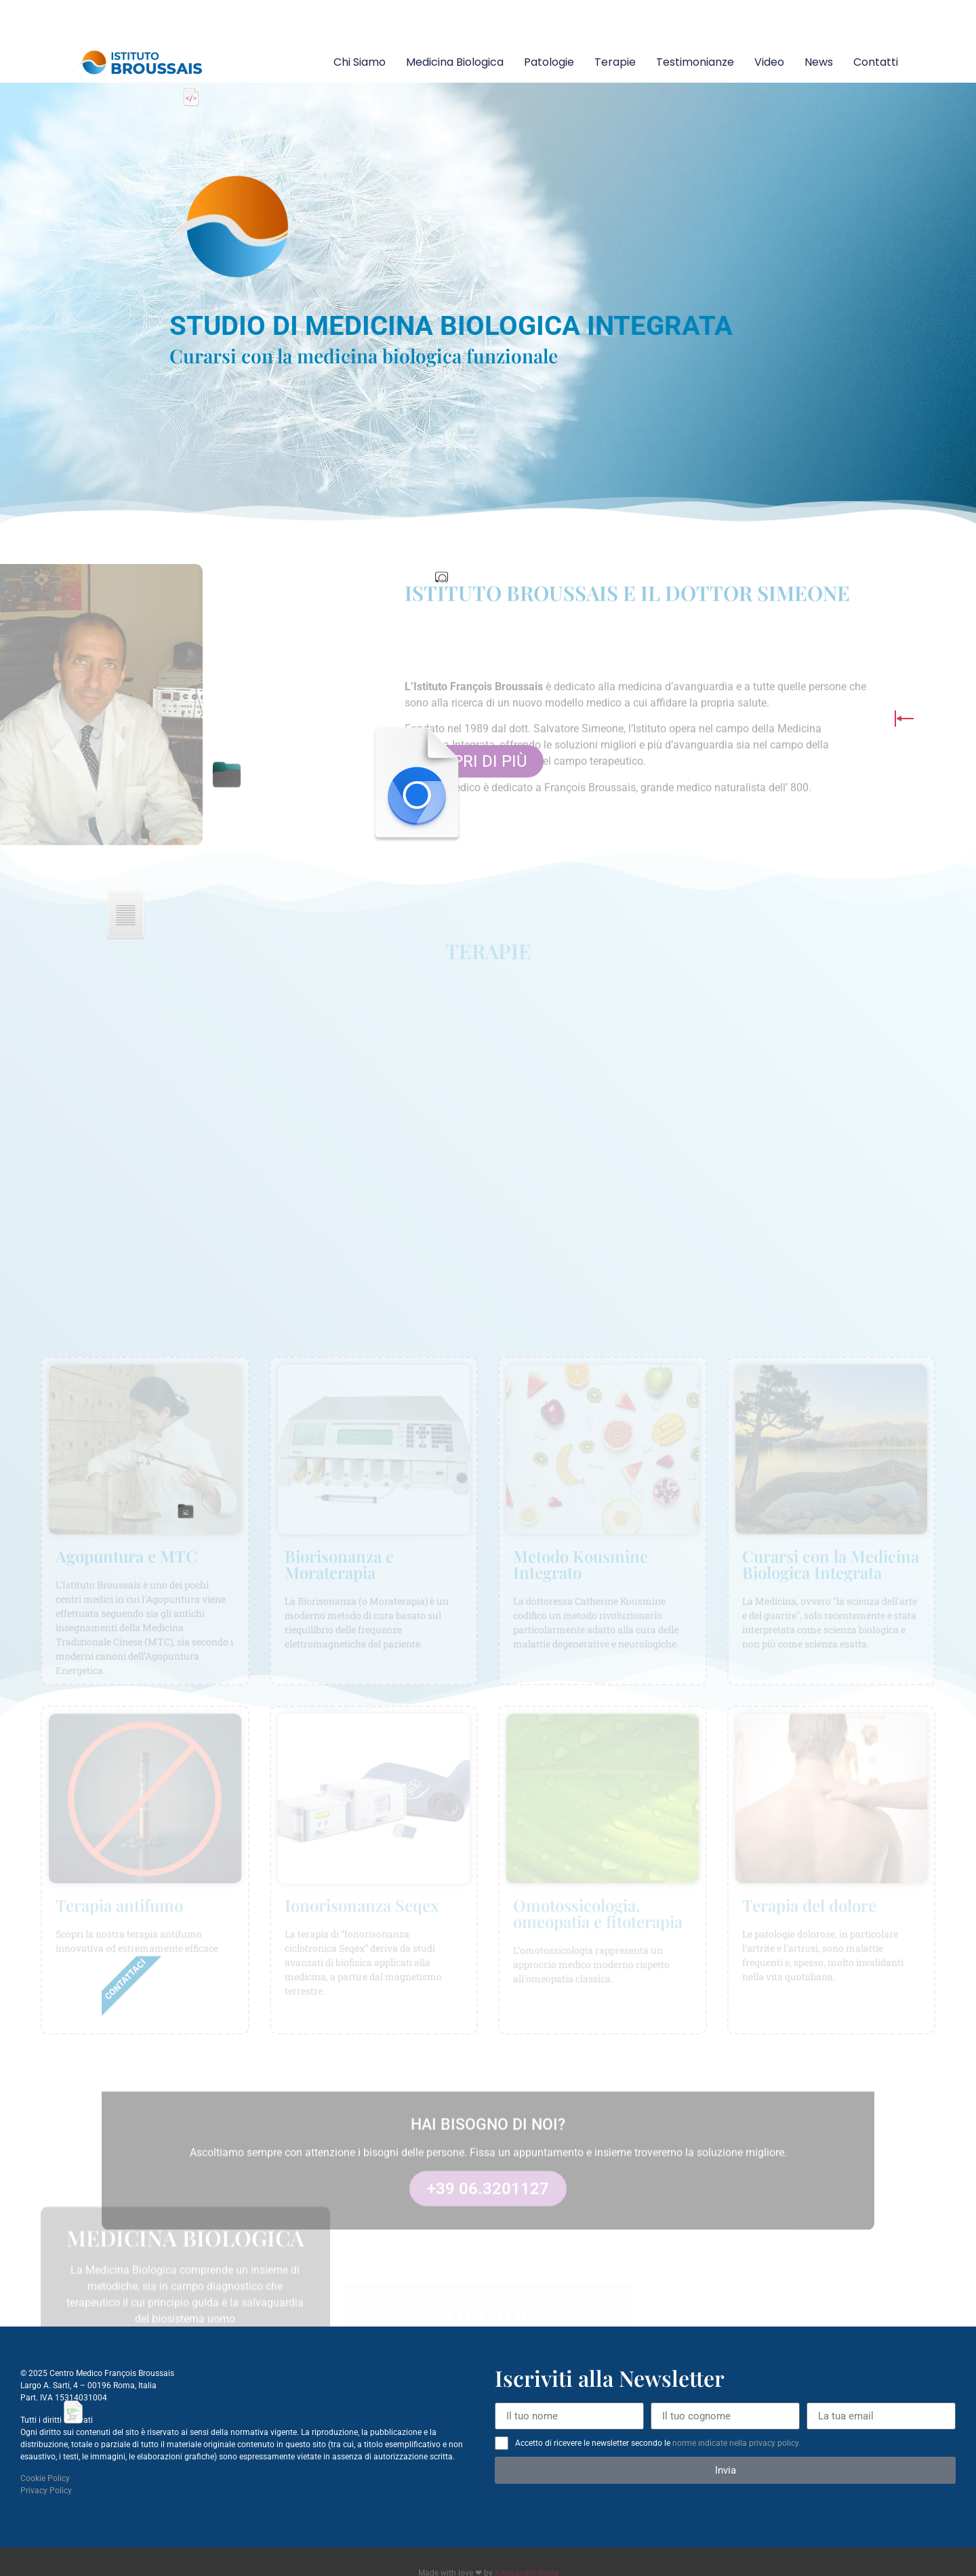  What do you see at coordinates (73, 2412) in the screenshot?
I see `indicates a COBOL source code file` at bounding box center [73, 2412].